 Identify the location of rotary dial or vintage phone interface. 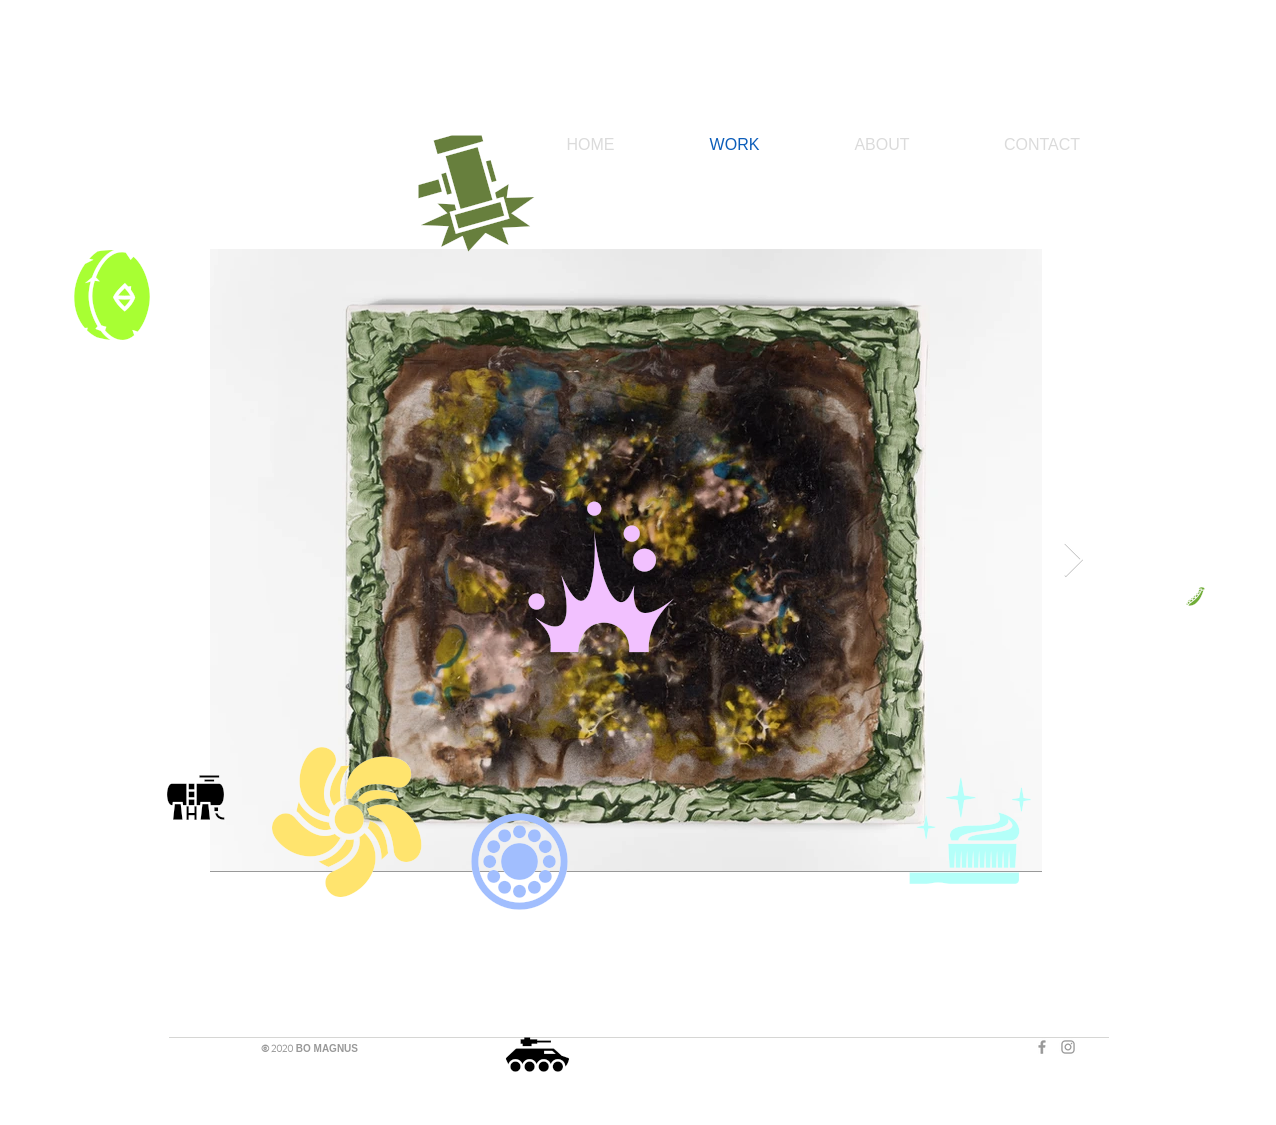
(519, 861).